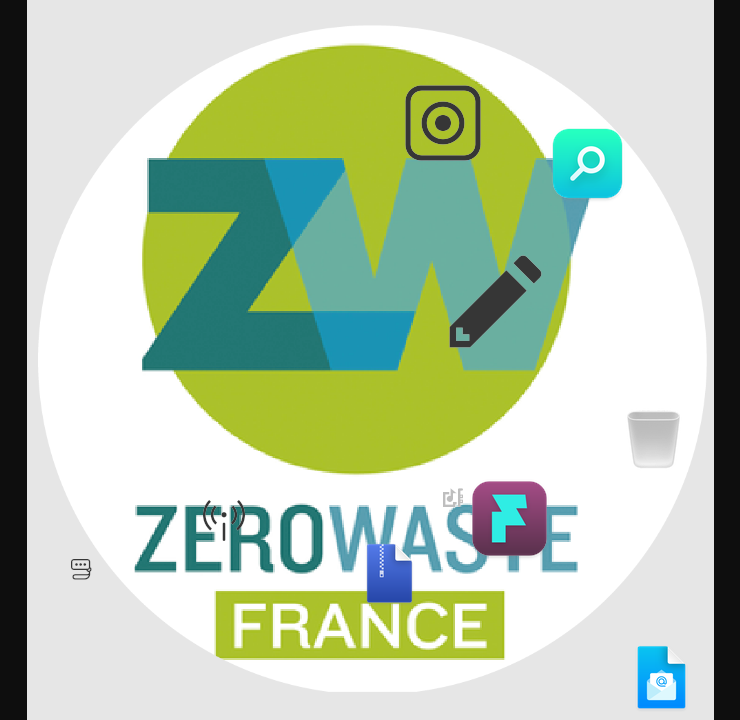 The height and width of the screenshot is (720, 740). What do you see at coordinates (587, 163) in the screenshot?
I see `open system log viewer` at bounding box center [587, 163].